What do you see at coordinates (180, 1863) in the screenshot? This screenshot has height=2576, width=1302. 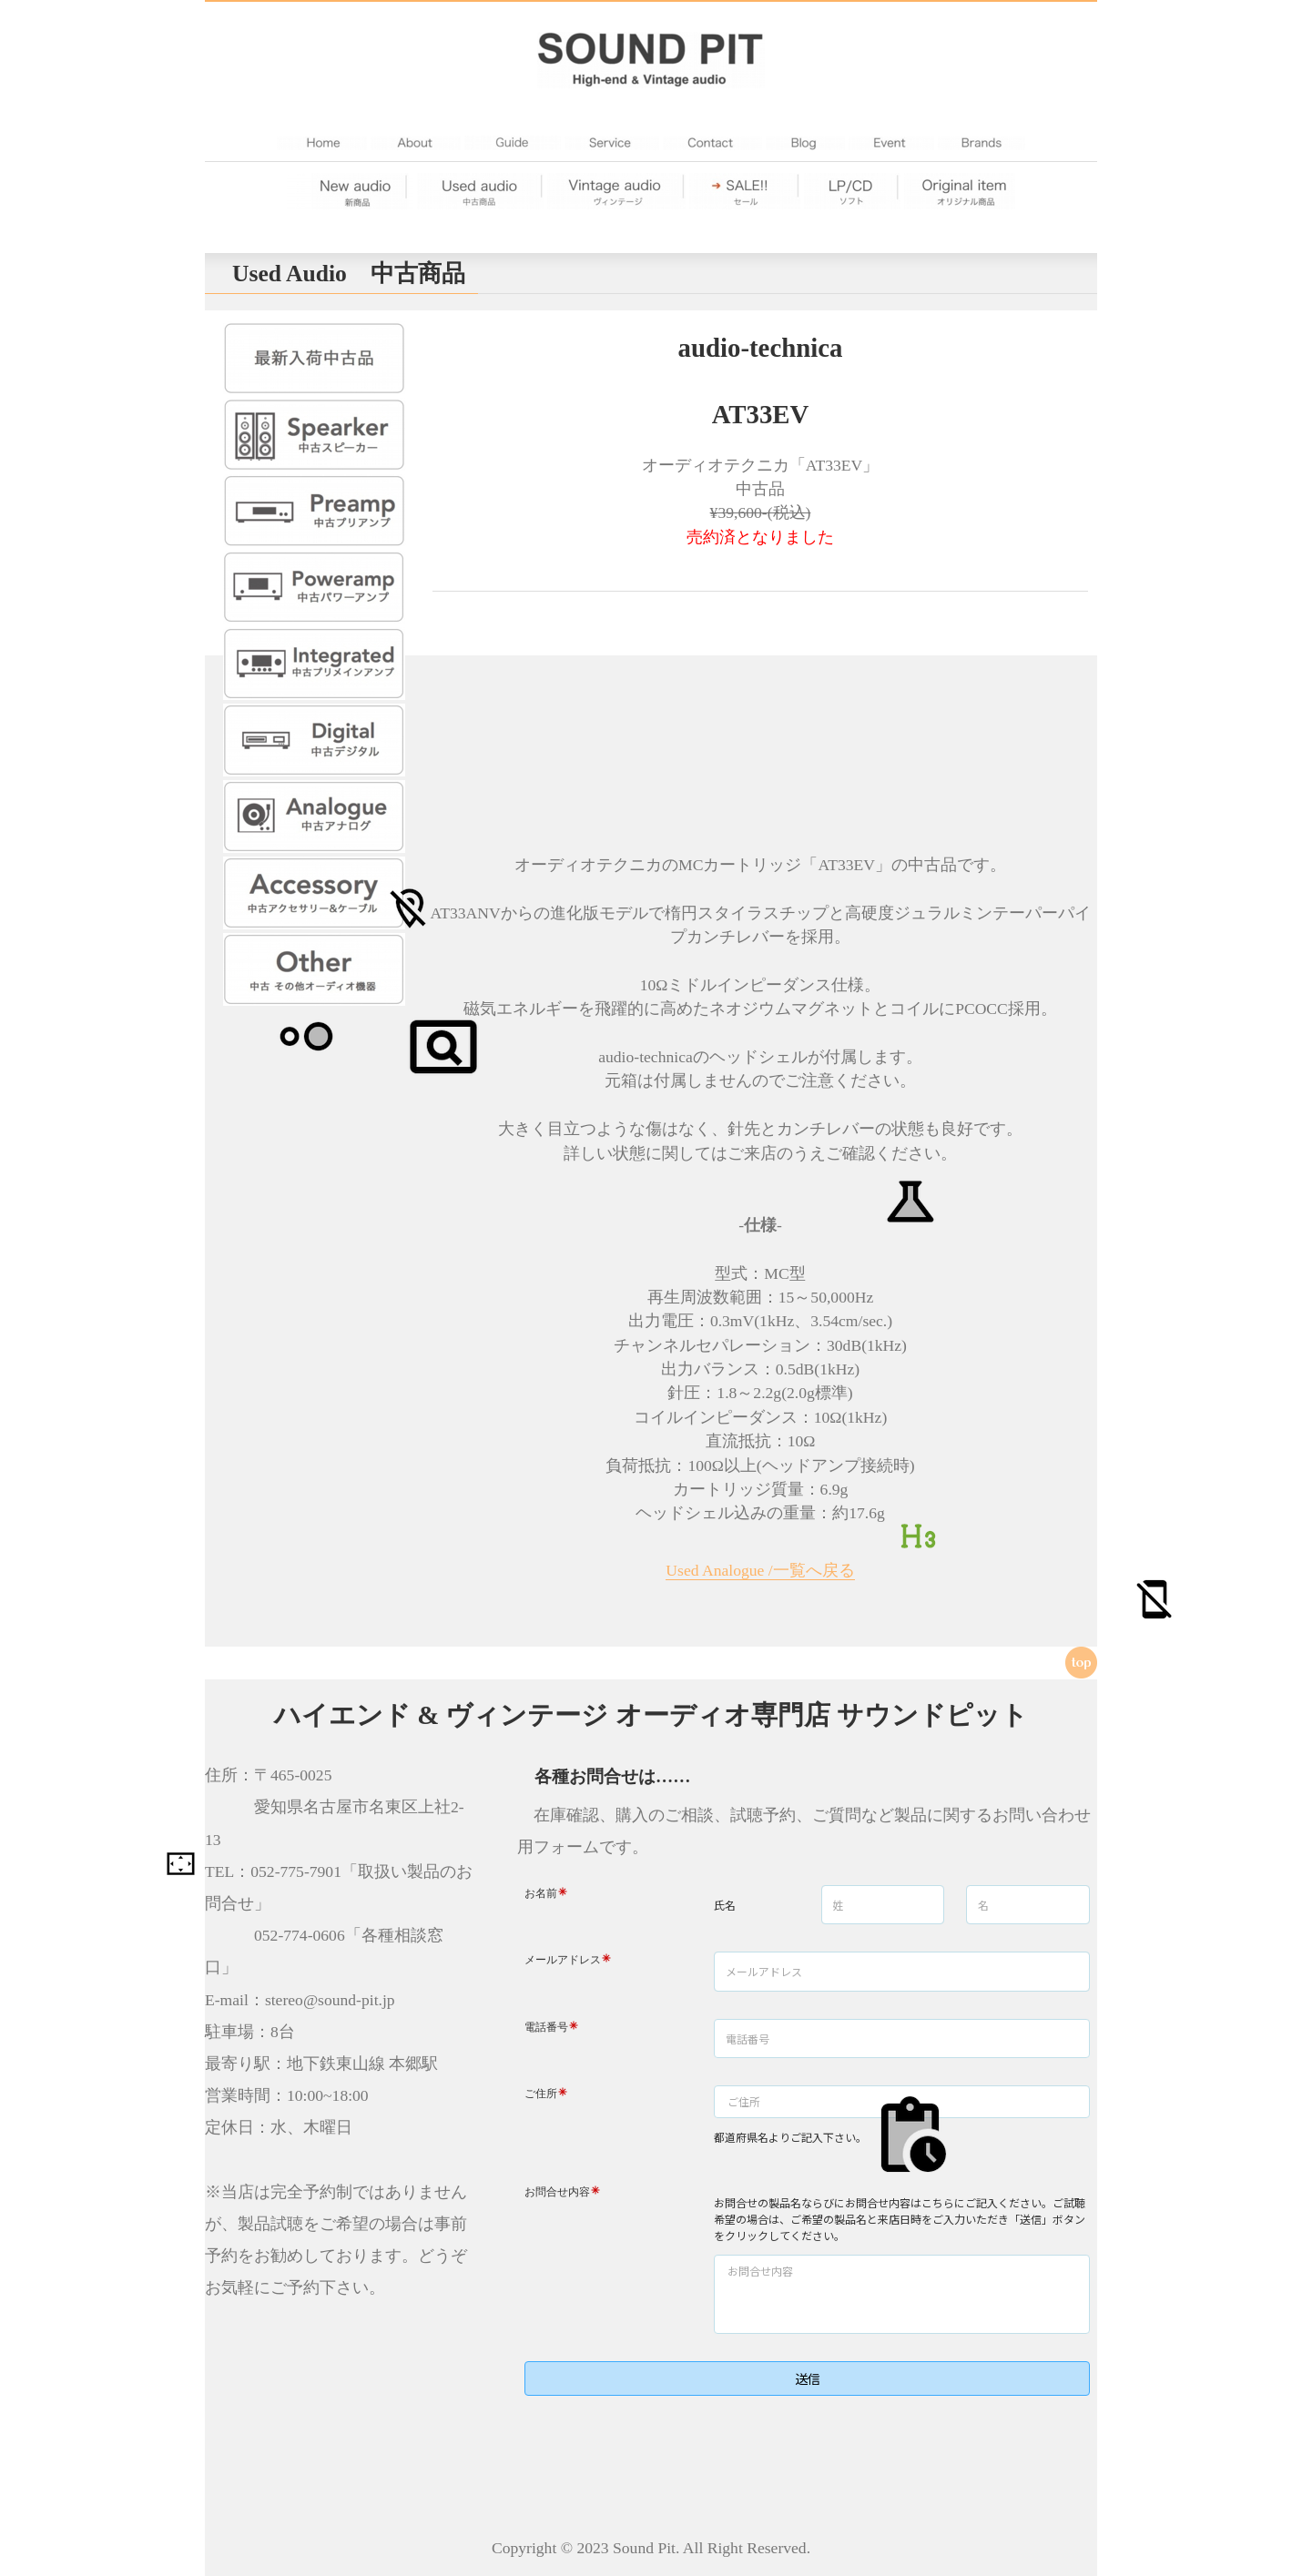 I see `adjust display overscan or screen boundaries` at bounding box center [180, 1863].